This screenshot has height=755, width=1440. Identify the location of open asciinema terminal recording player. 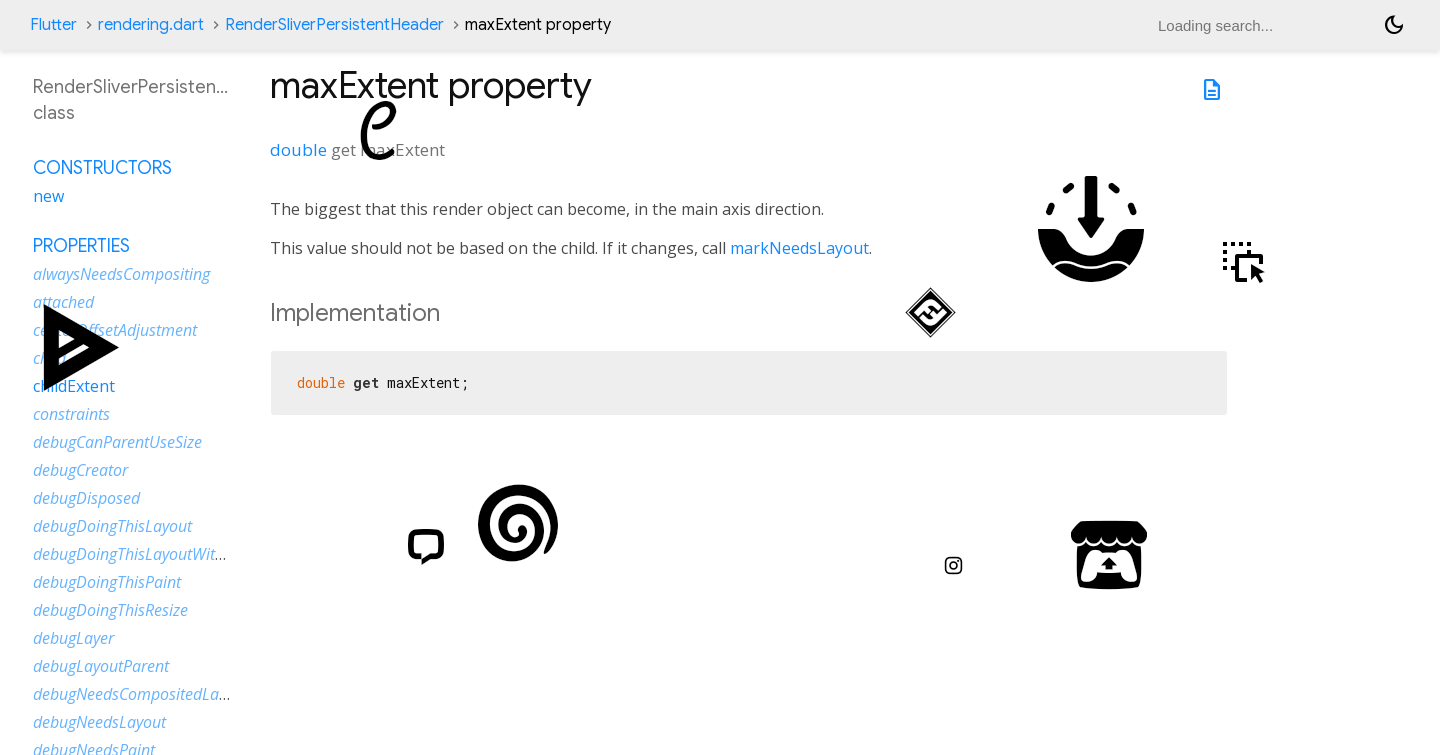
(81, 347).